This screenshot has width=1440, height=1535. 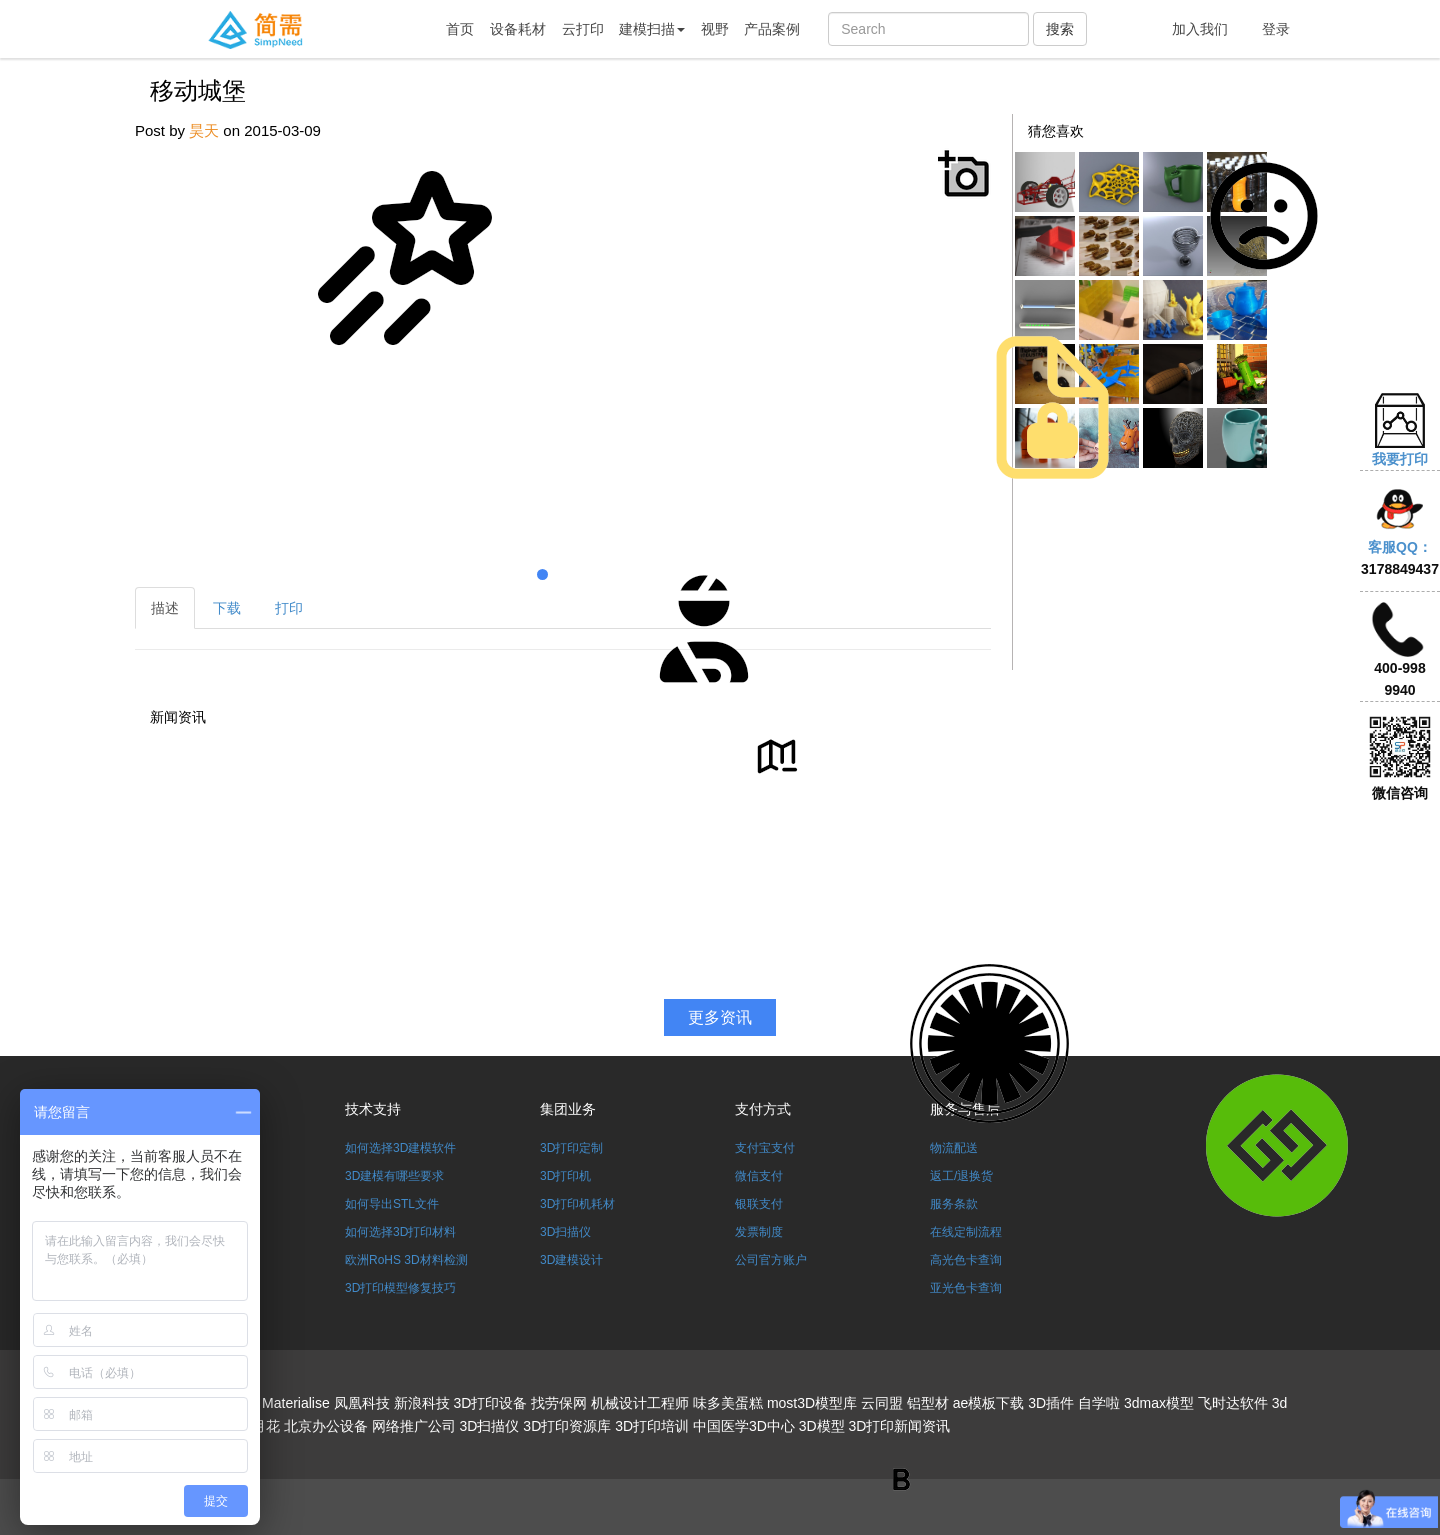 What do you see at coordinates (776, 756) in the screenshot?
I see `remove a location from the map` at bounding box center [776, 756].